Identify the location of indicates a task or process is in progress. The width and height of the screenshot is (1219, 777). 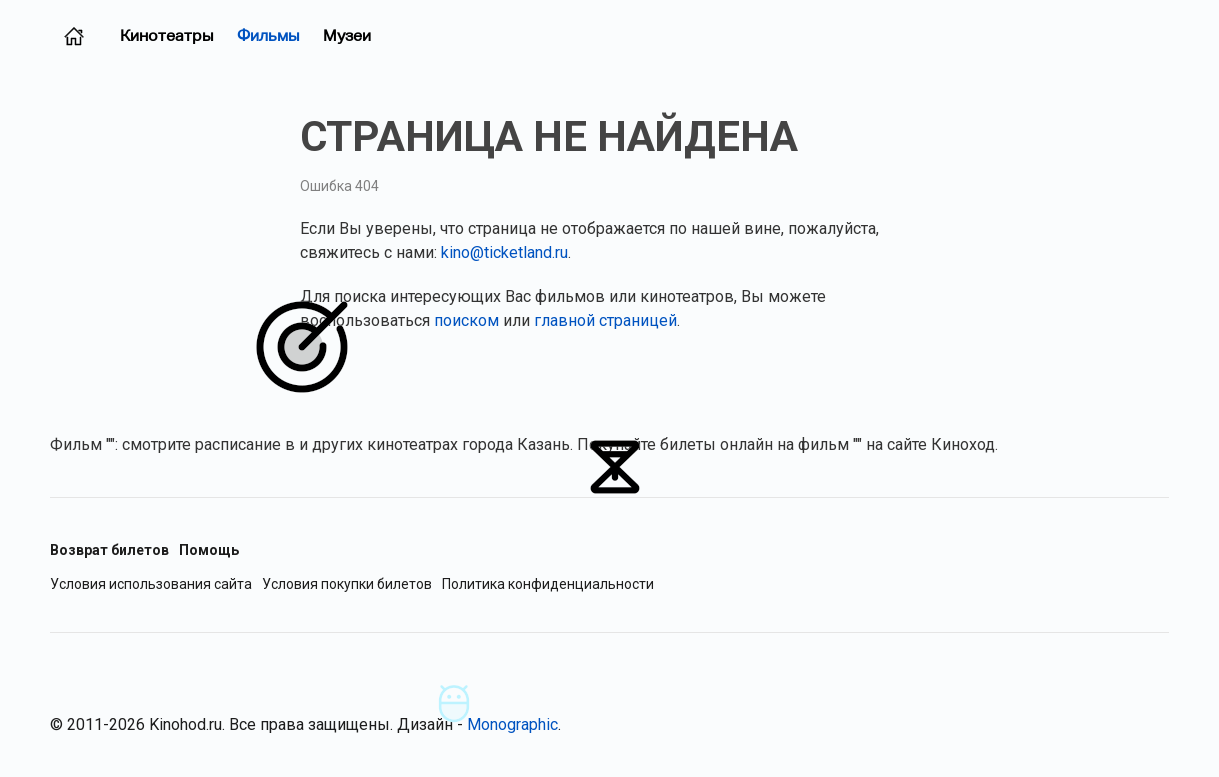
(615, 467).